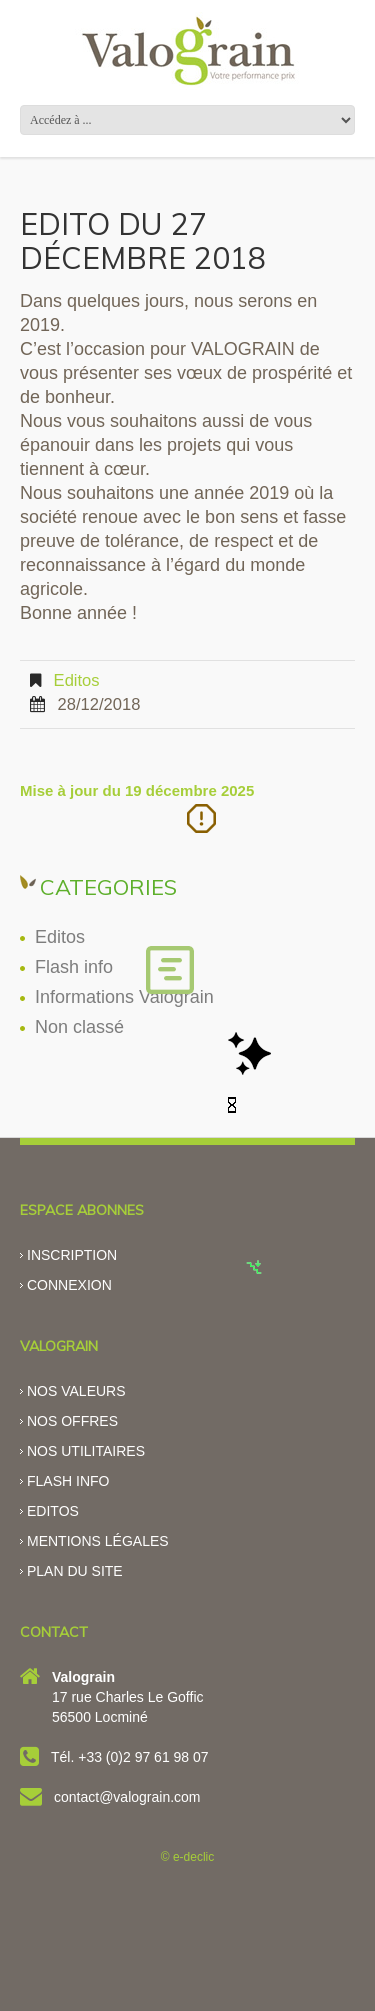 Image resolution: width=375 pixels, height=2011 pixels. Describe the element at coordinates (254, 1267) in the screenshot. I see `navigate to a lower floor` at that location.